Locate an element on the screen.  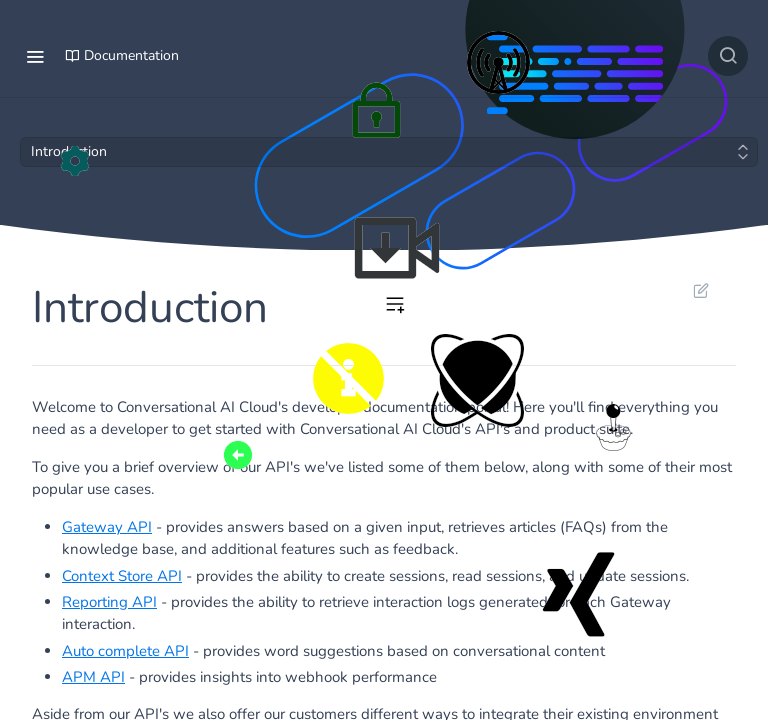
add a new item to playlist is located at coordinates (395, 304).